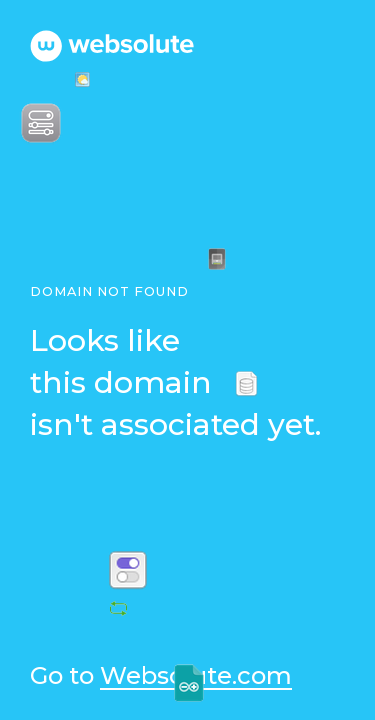 This screenshot has height=720, width=375. Describe the element at coordinates (118, 608) in the screenshot. I see `sync or refresh email messages` at that location.